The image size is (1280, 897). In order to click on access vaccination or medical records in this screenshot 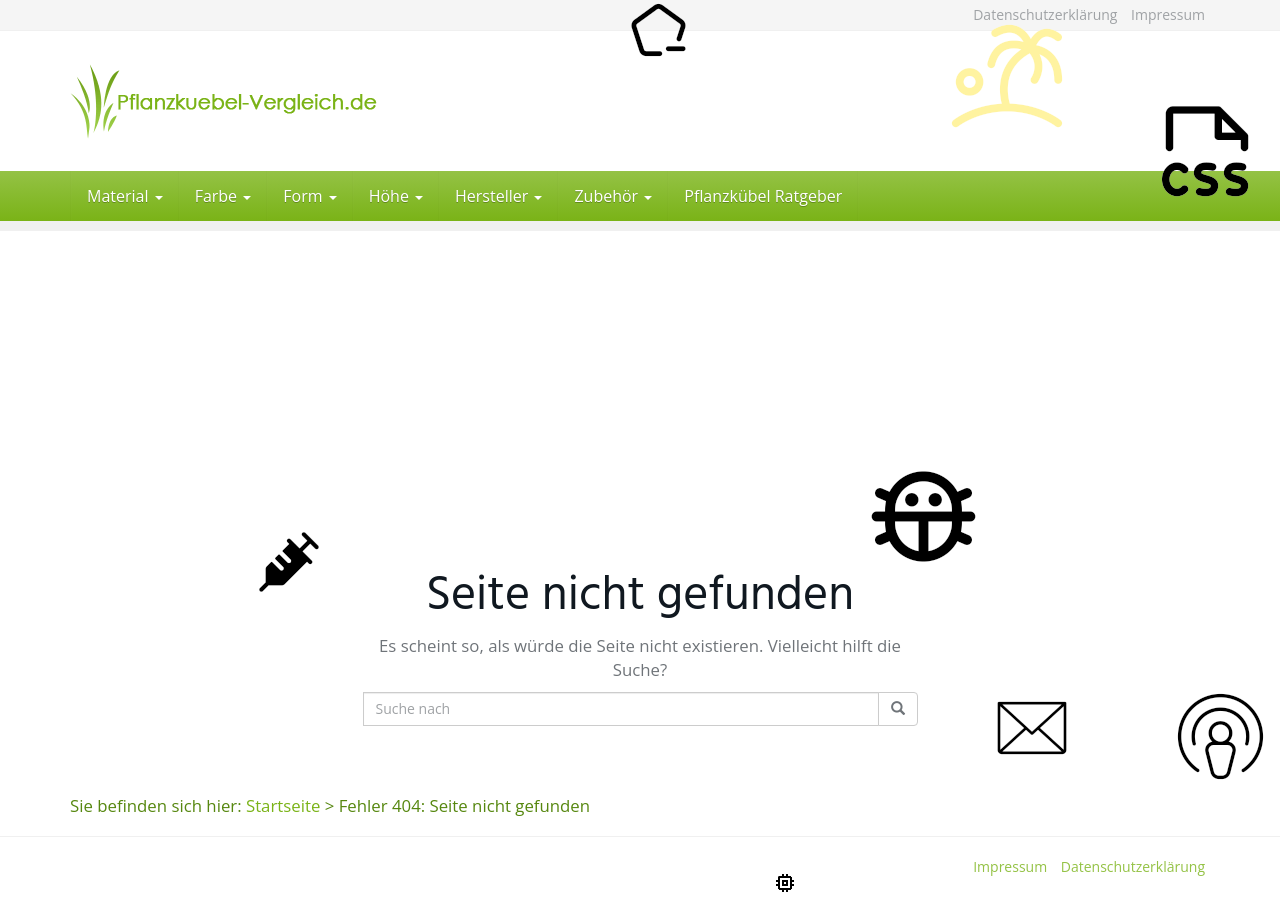, I will do `click(289, 562)`.